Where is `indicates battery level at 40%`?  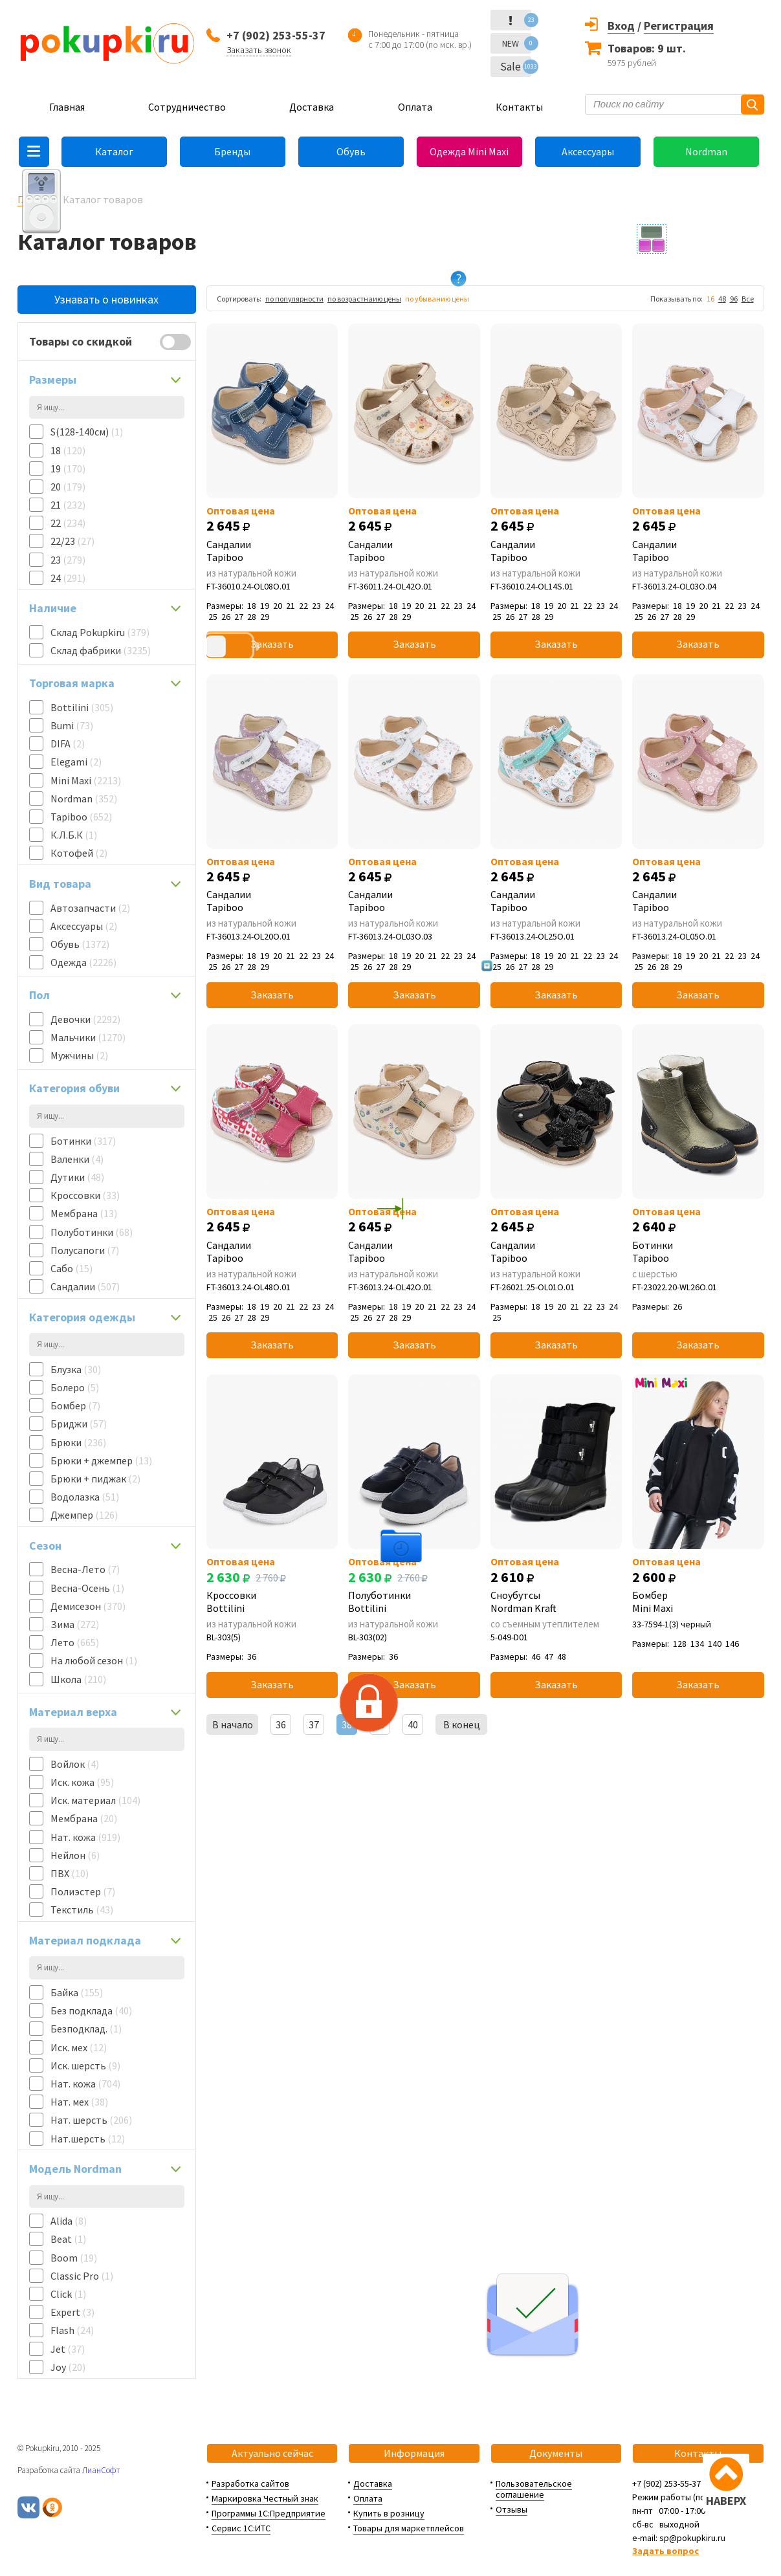 indicates battery level at 40% is located at coordinates (231, 646).